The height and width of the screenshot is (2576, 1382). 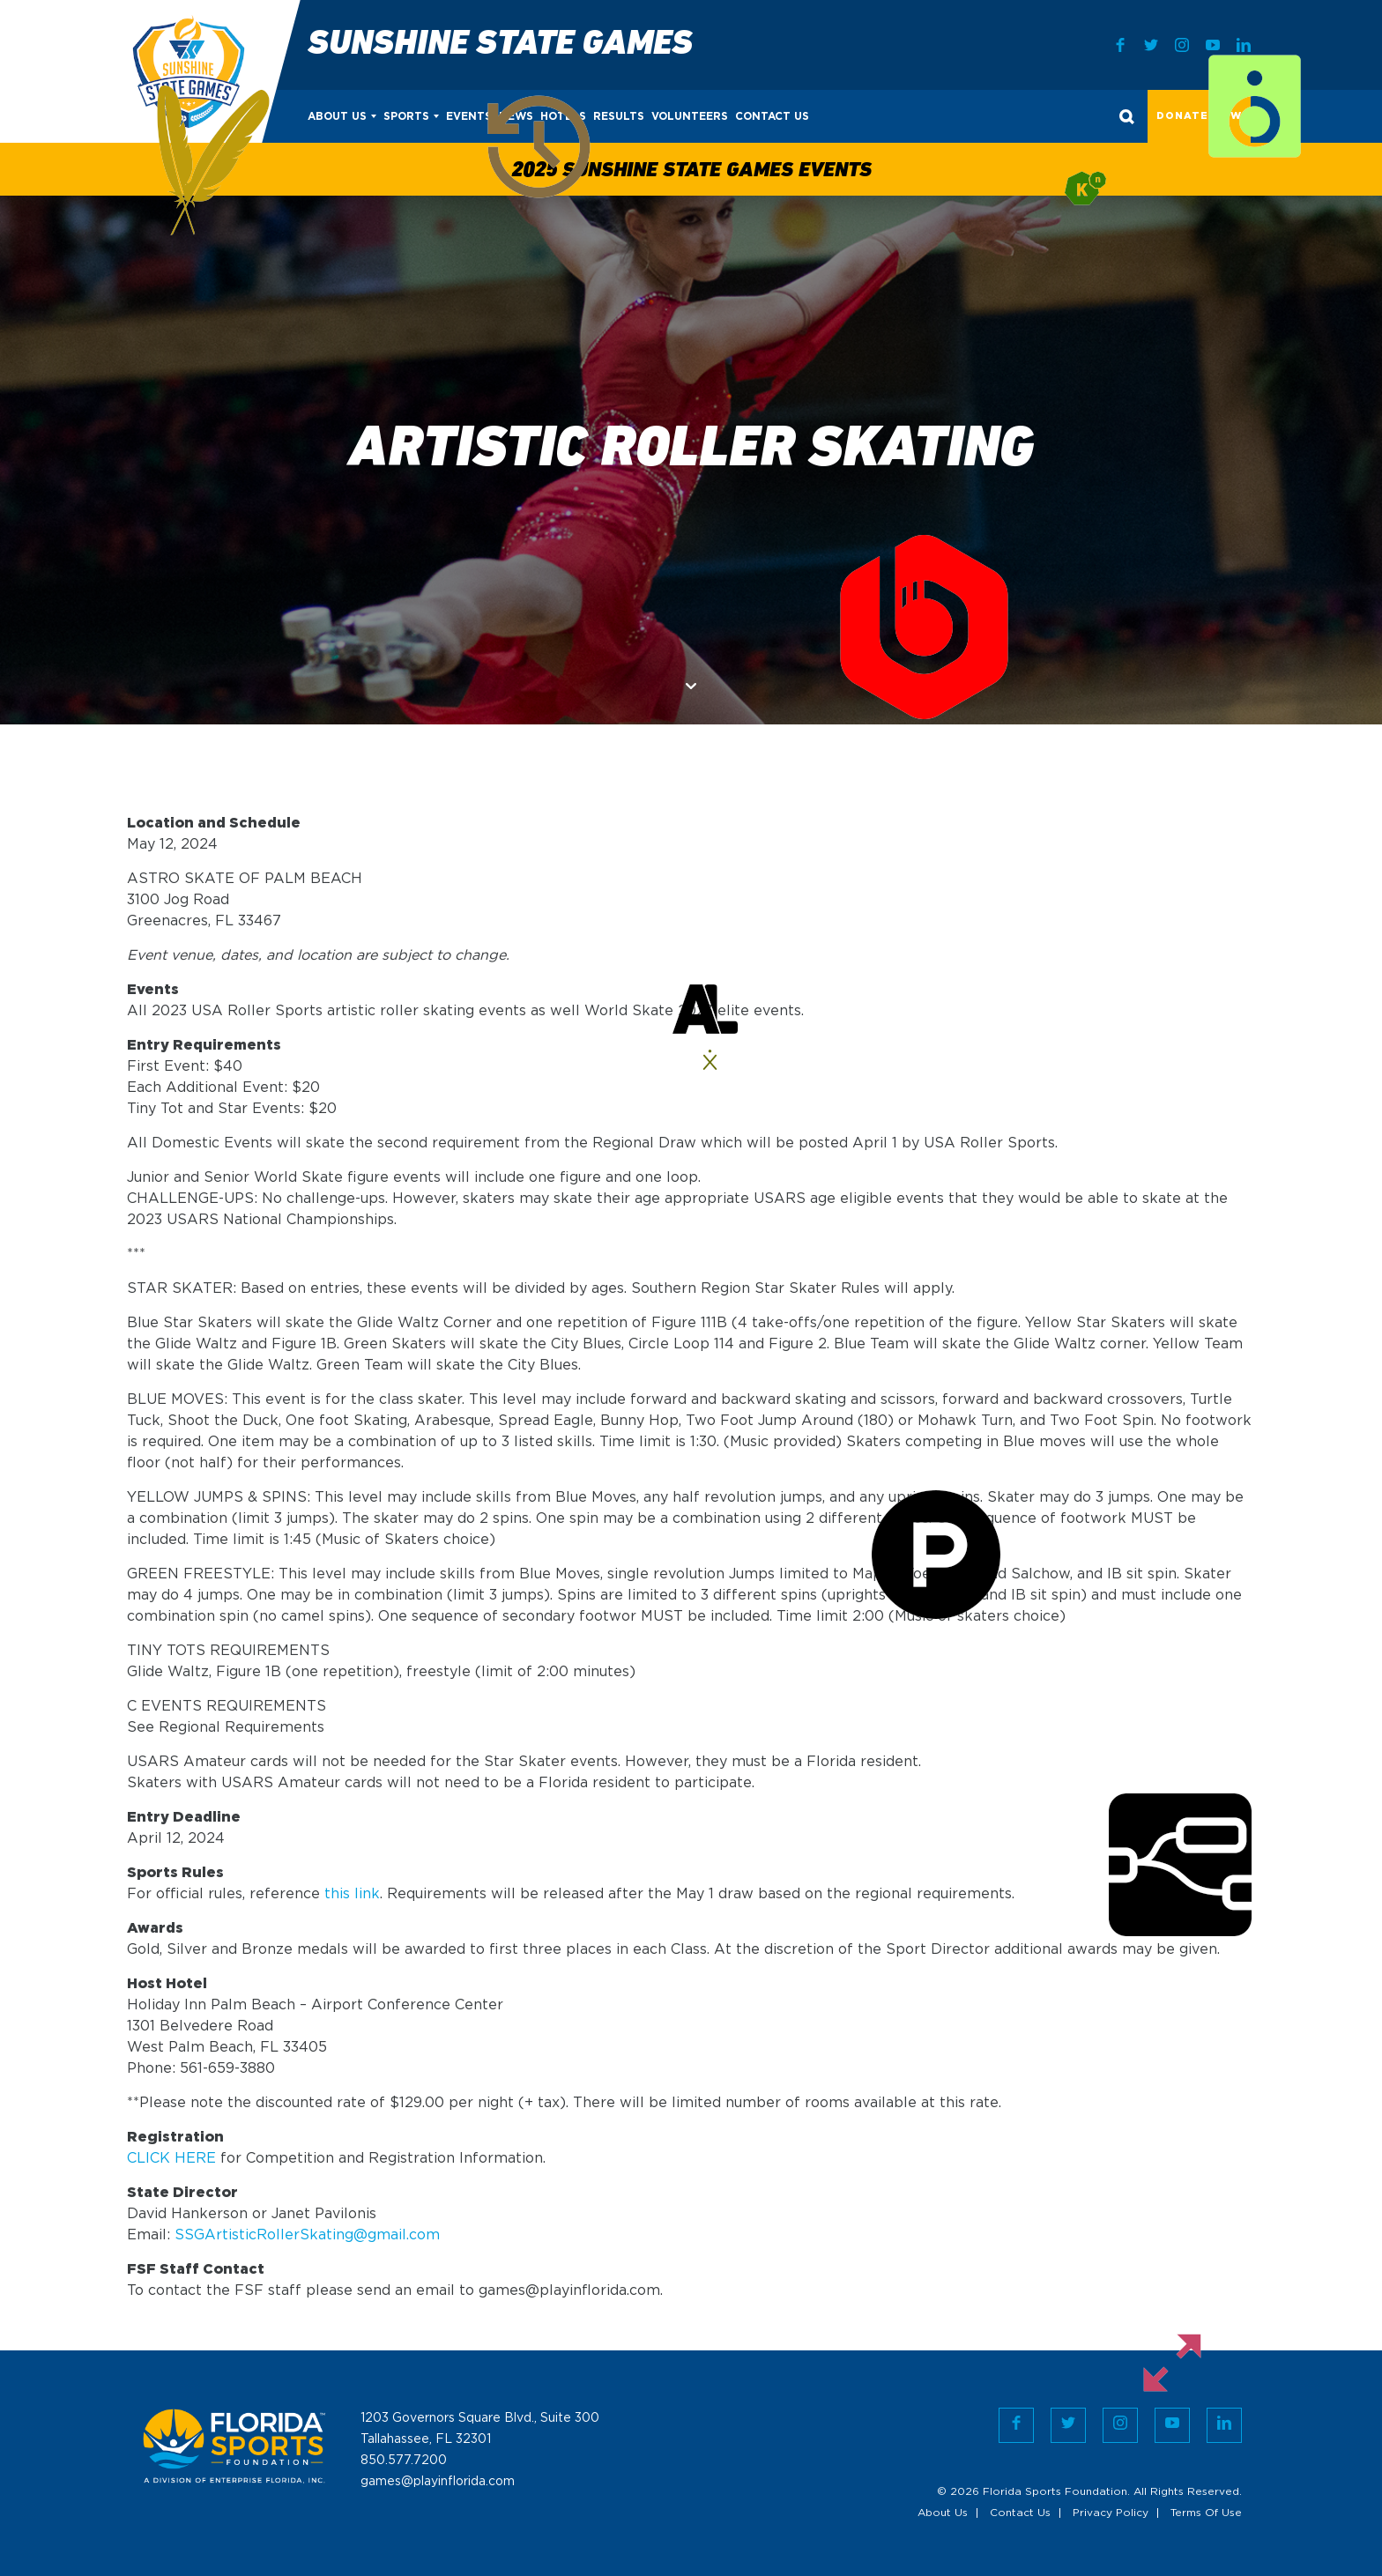 What do you see at coordinates (1180, 1865) in the screenshot?
I see `open Node-RED flow editor` at bounding box center [1180, 1865].